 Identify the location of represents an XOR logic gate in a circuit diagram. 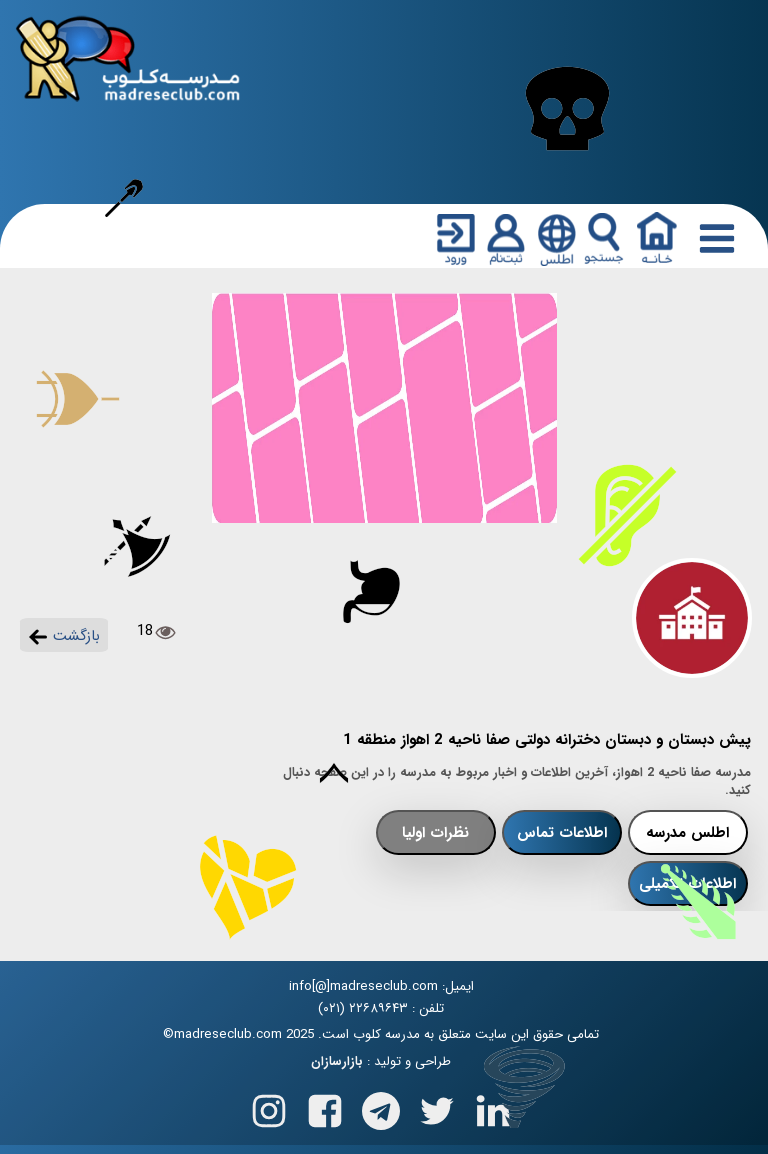
(78, 399).